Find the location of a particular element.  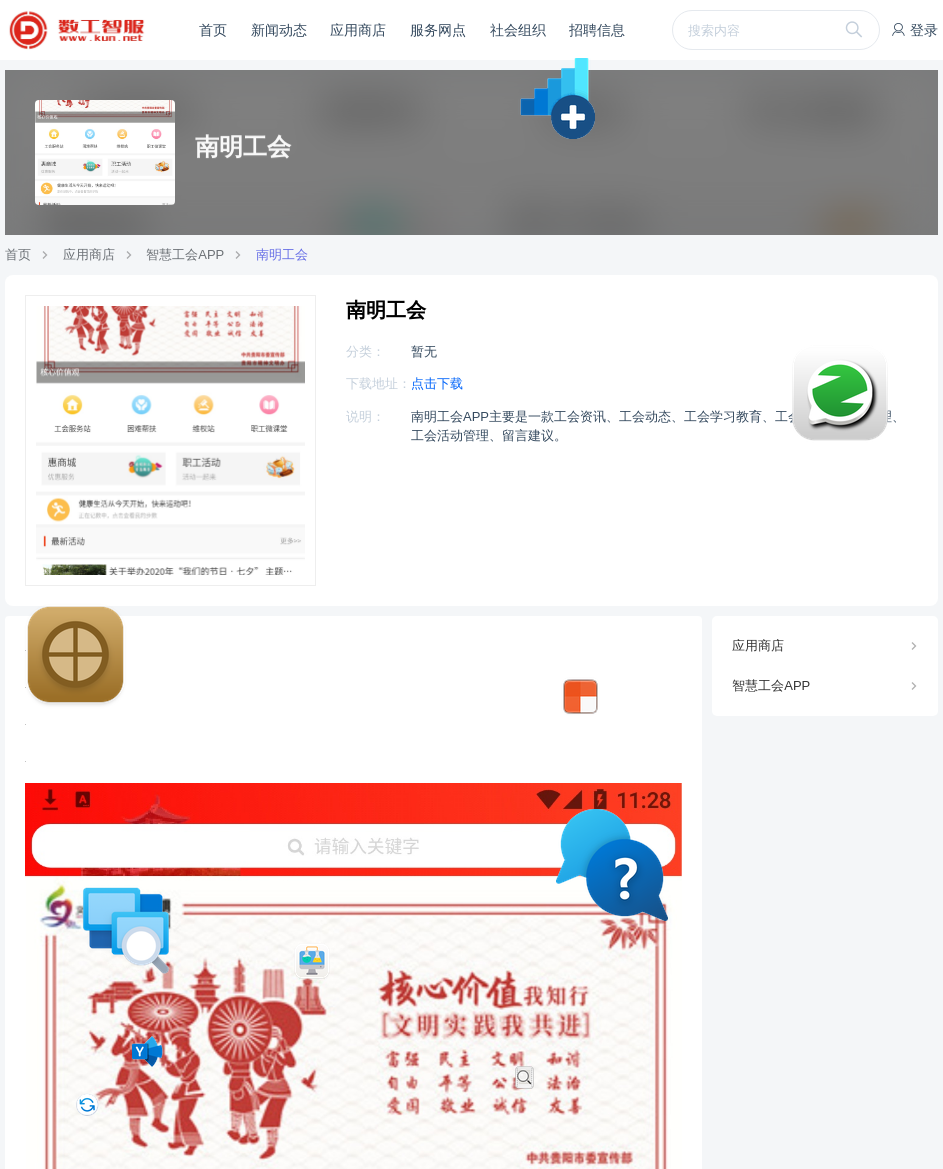

open zapzap messaging app is located at coordinates (845, 389).